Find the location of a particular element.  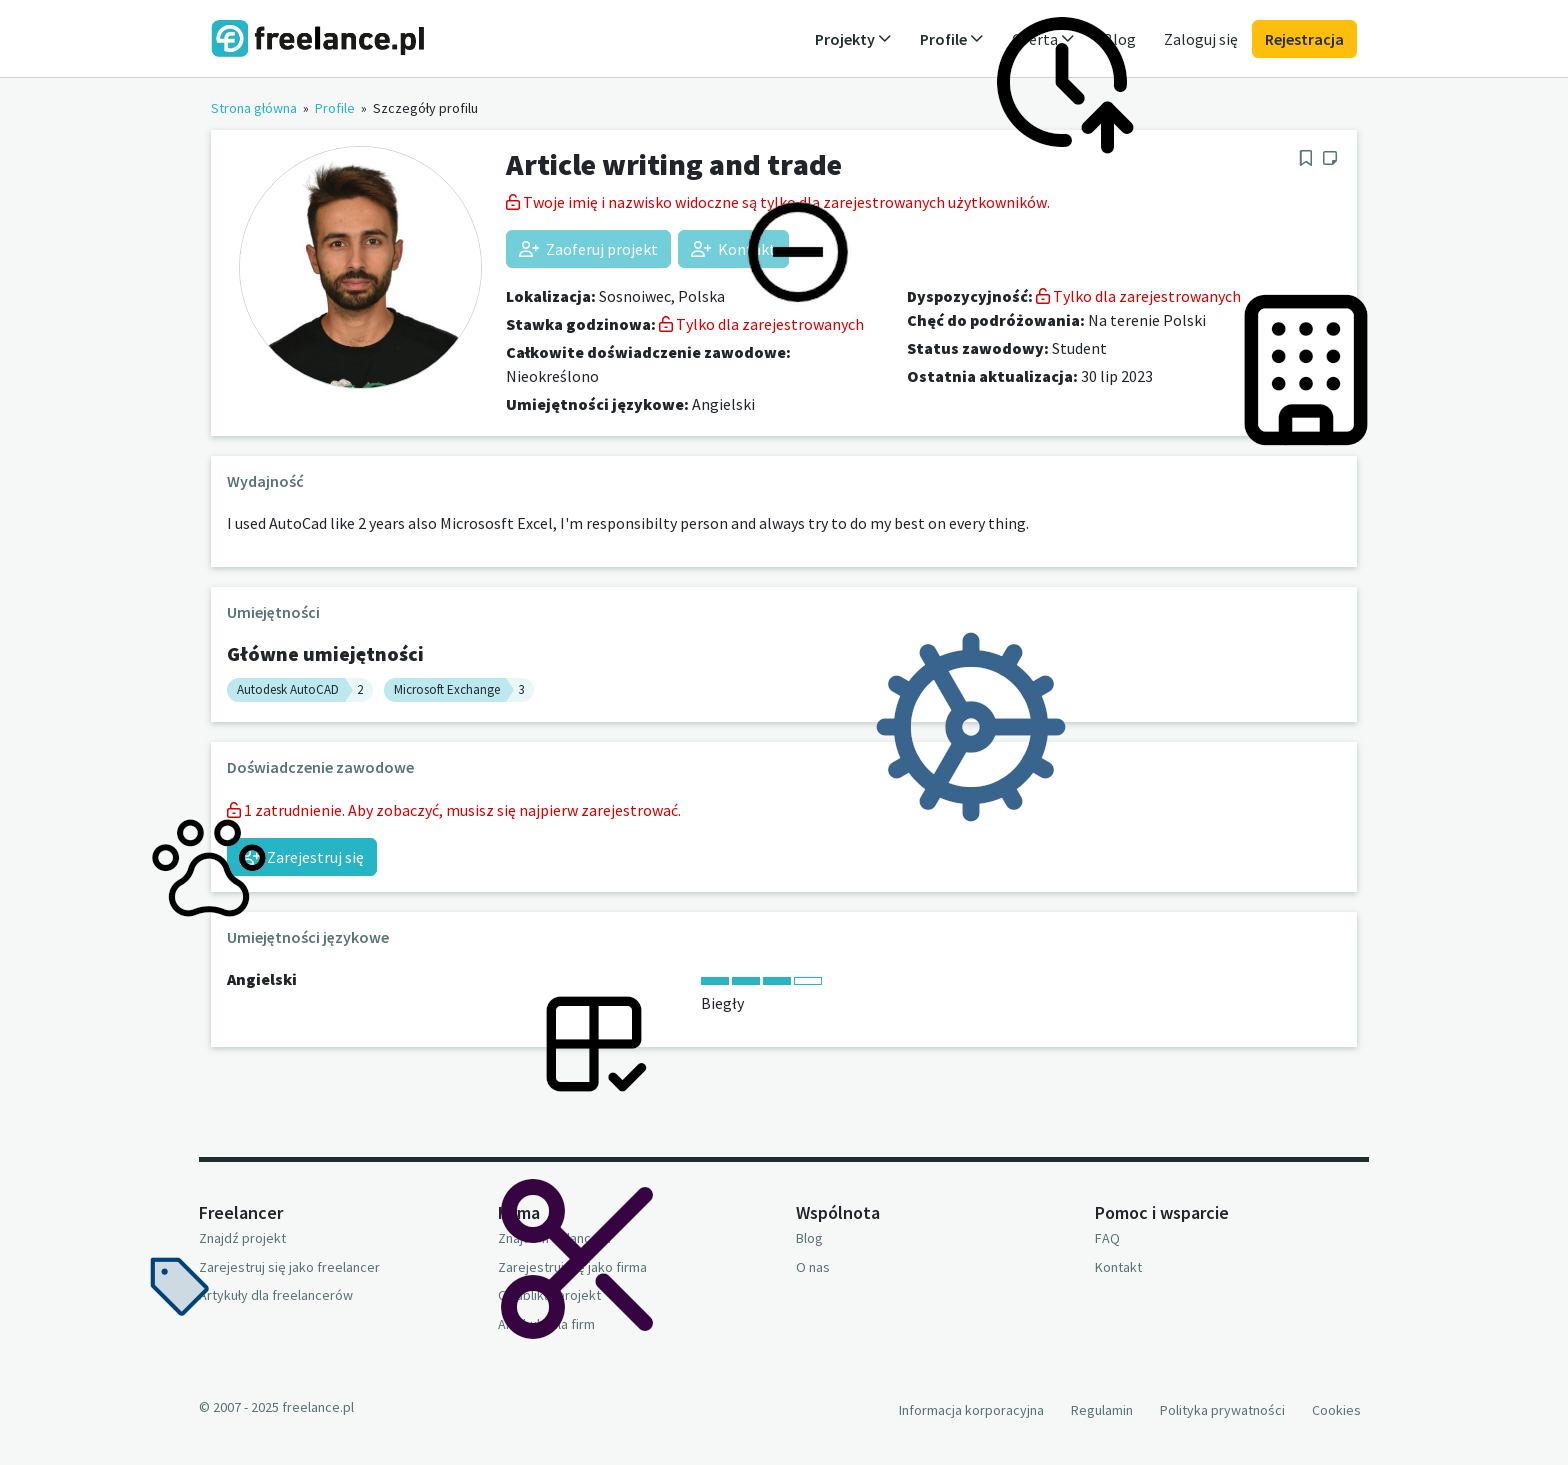

access settings or preferences is located at coordinates (971, 727).